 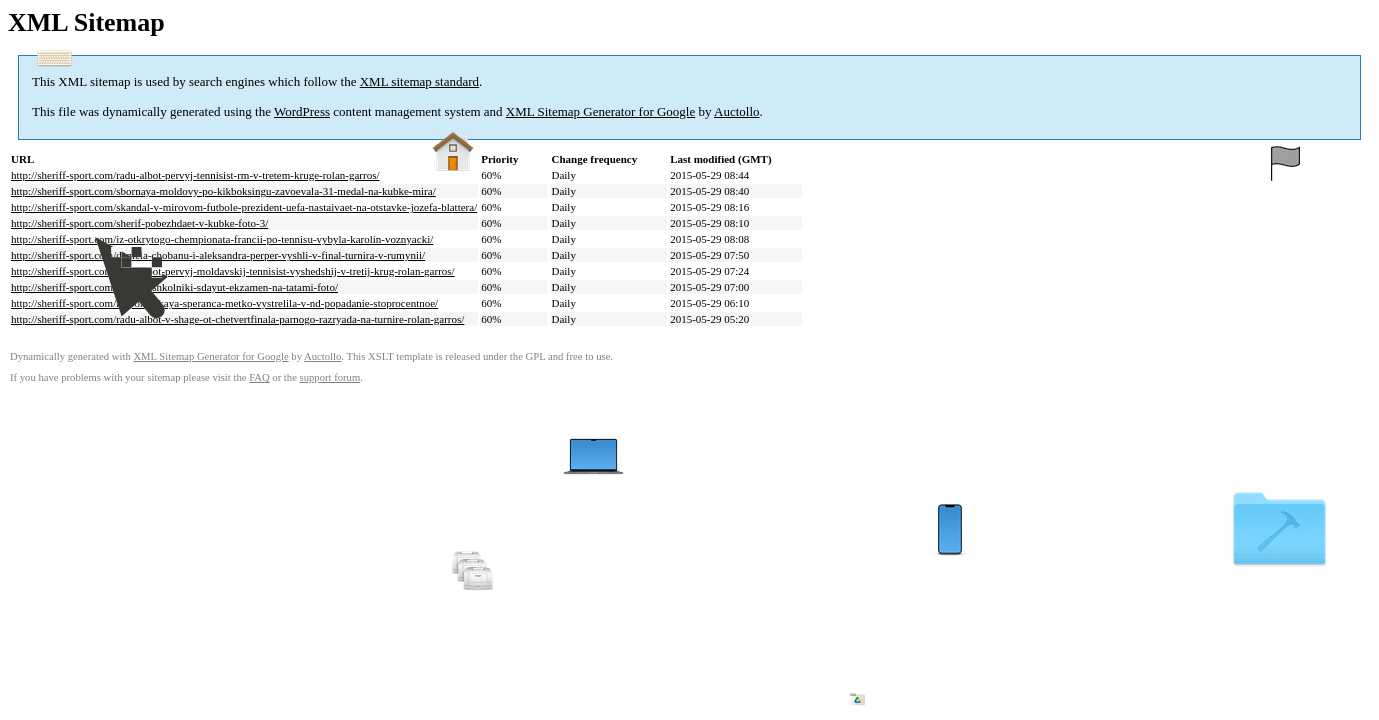 I want to click on access remote desktop connections, so click(x=131, y=277).